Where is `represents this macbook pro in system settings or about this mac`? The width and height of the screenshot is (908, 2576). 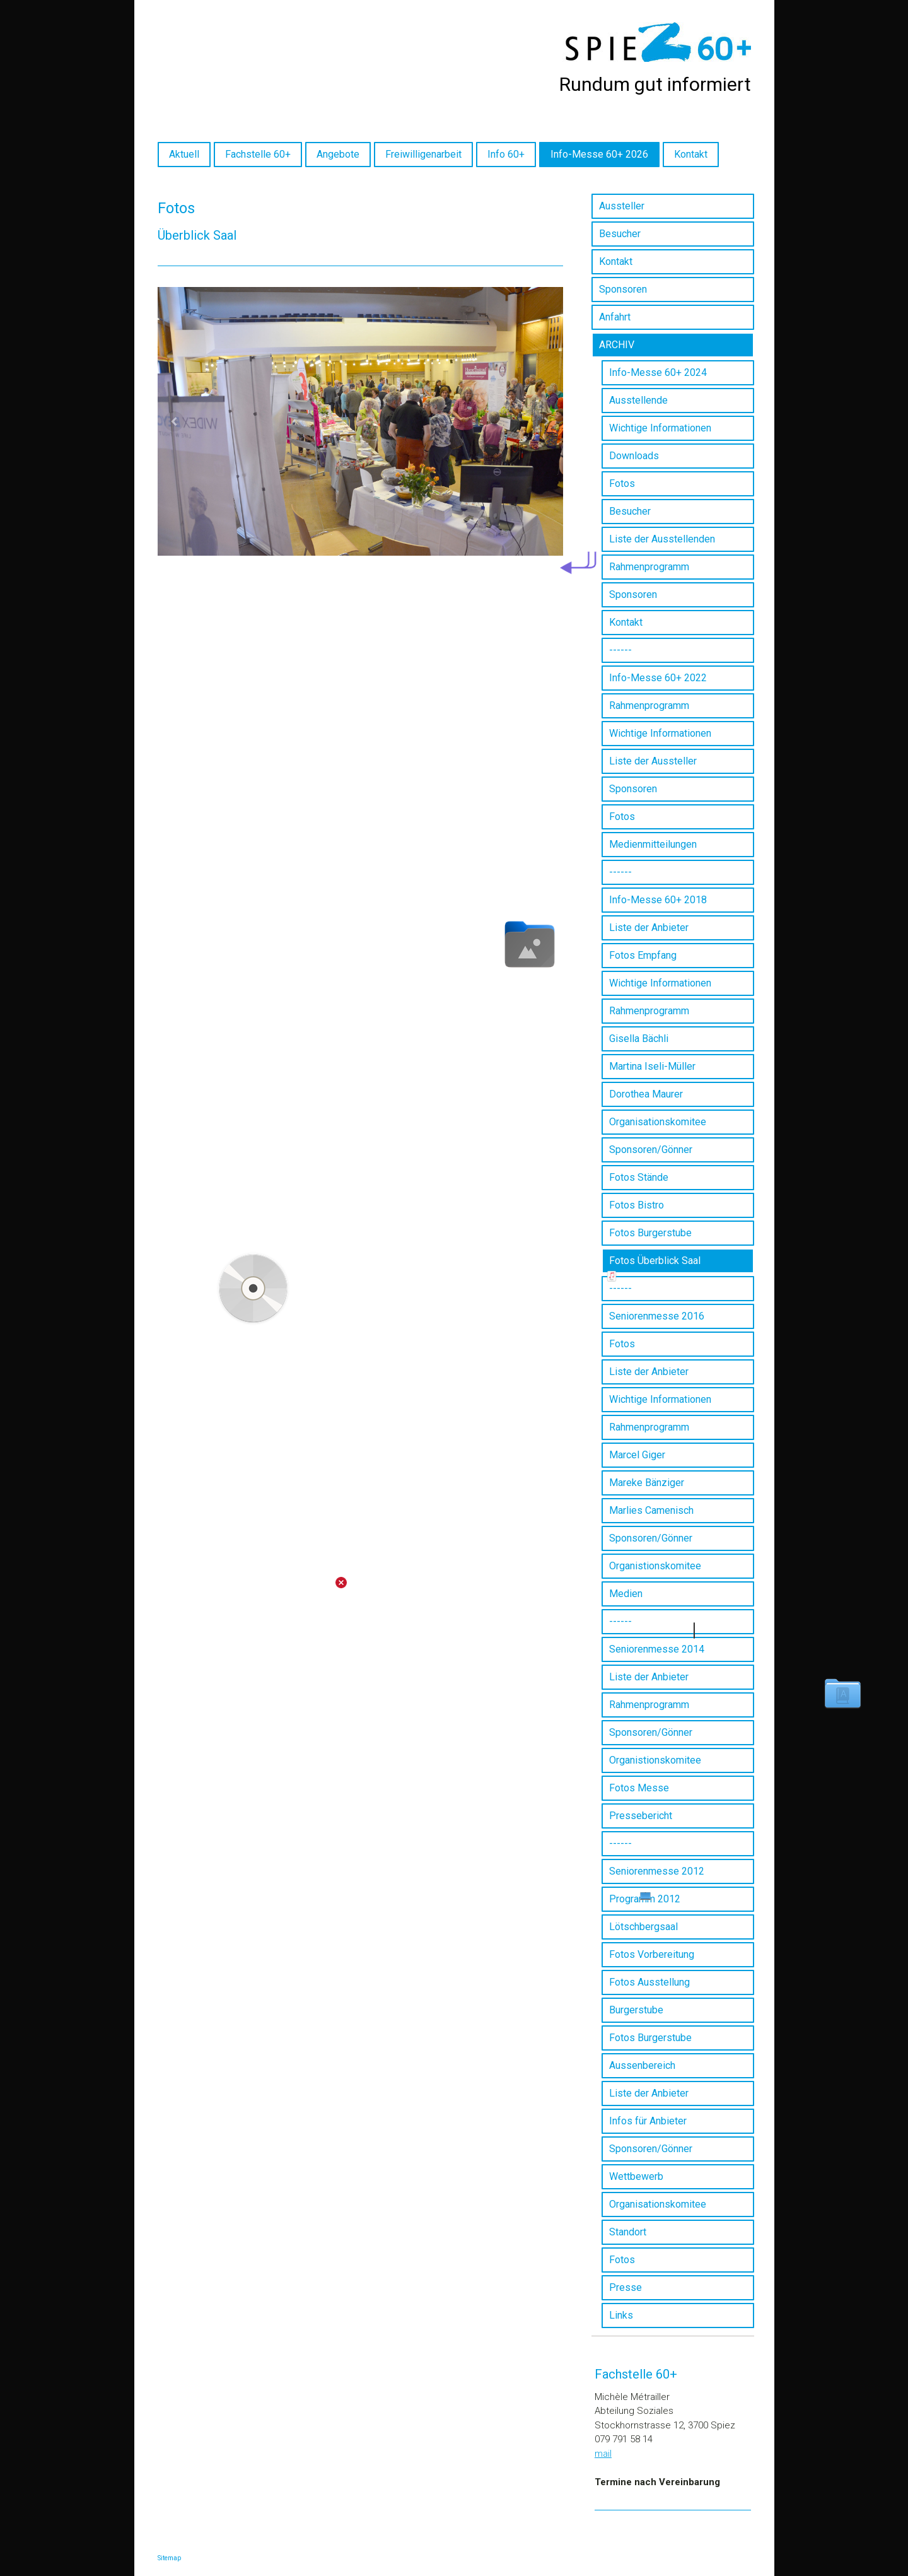 represents this macbook pro in system settings or about this mac is located at coordinates (645, 1895).